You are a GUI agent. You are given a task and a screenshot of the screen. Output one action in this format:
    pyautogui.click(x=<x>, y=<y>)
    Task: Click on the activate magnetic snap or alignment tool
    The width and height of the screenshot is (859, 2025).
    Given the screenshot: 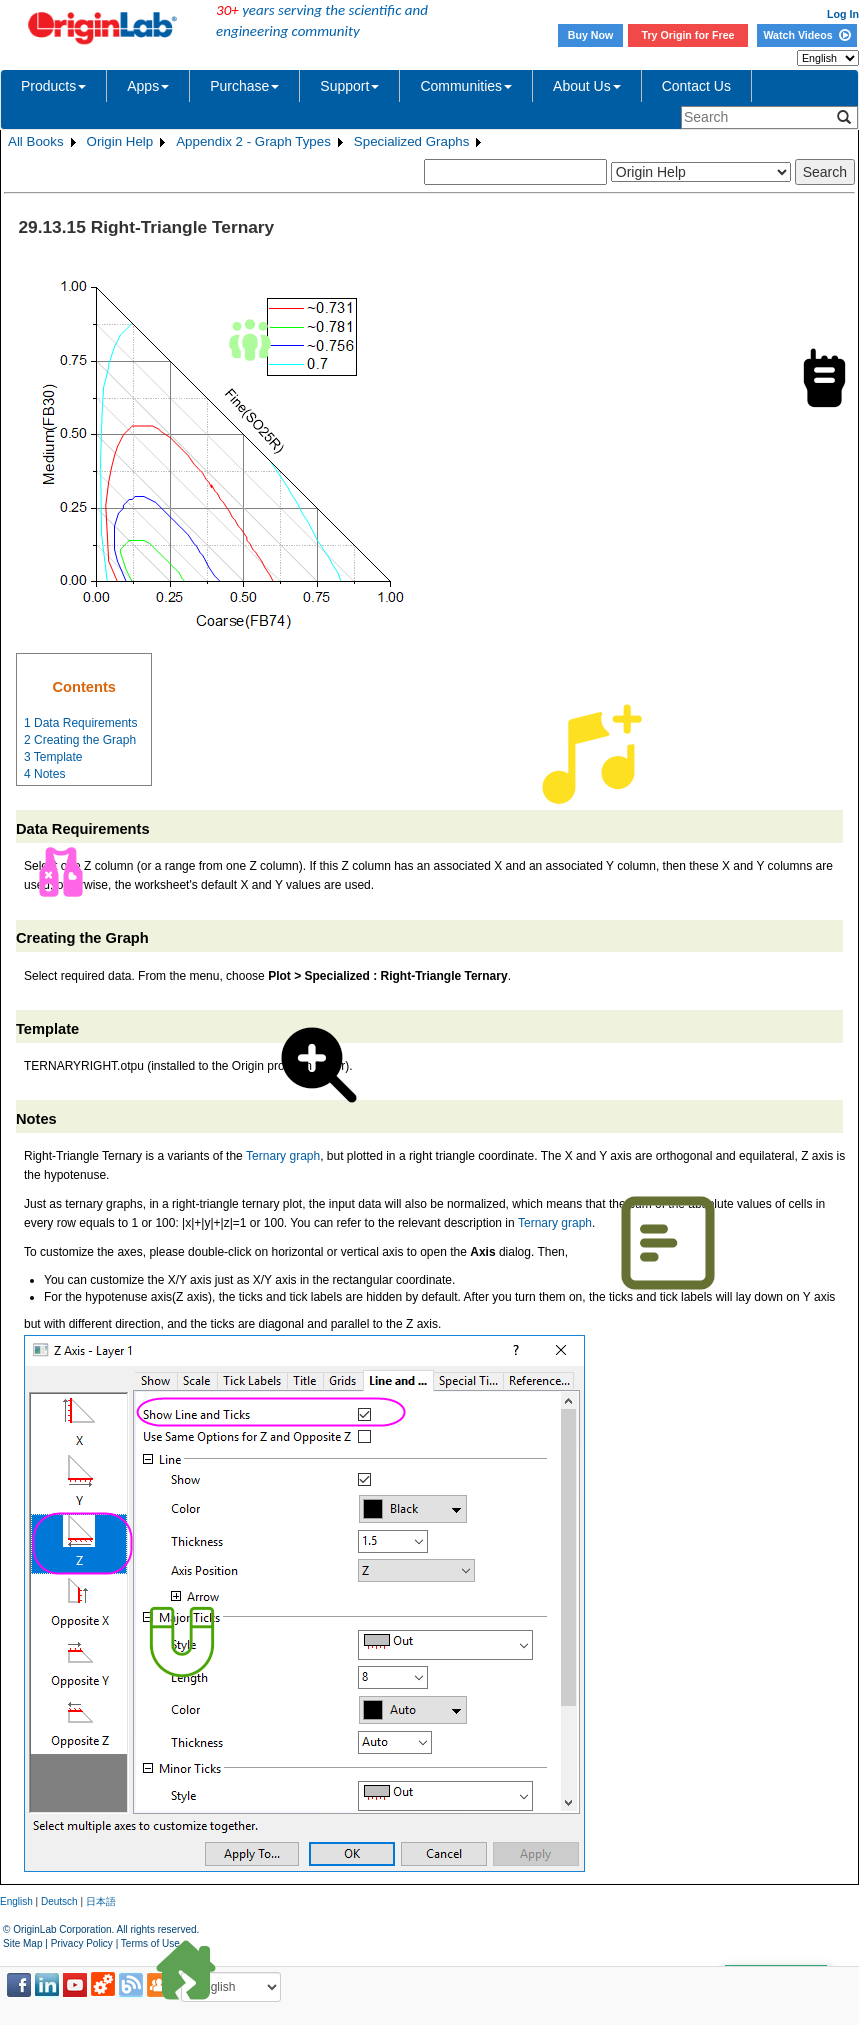 What is the action you would take?
    pyautogui.click(x=182, y=1639)
    